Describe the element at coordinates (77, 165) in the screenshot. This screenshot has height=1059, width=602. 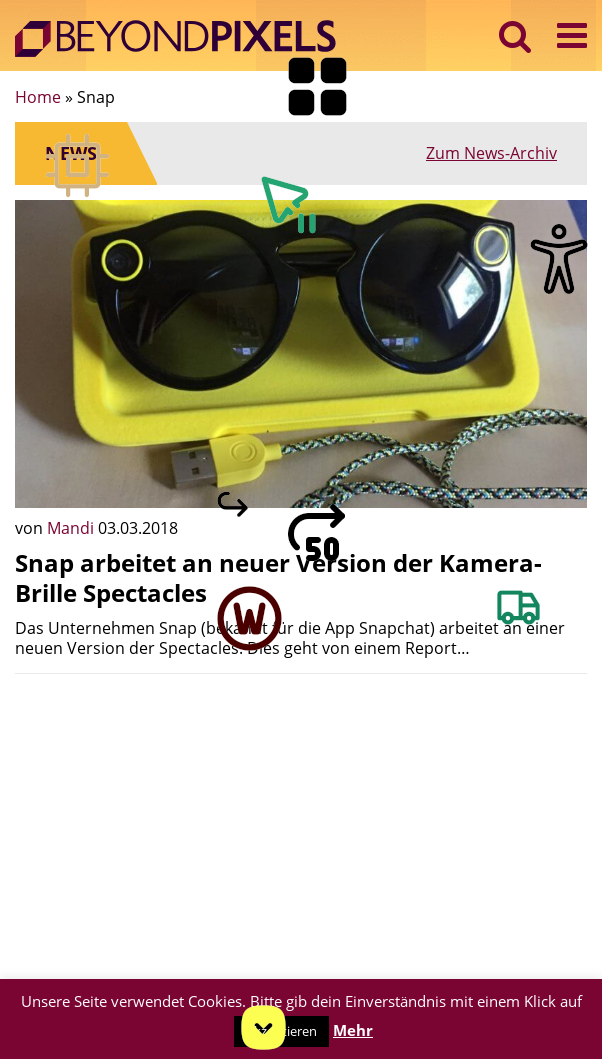
I see `view system hardware information` at that location.